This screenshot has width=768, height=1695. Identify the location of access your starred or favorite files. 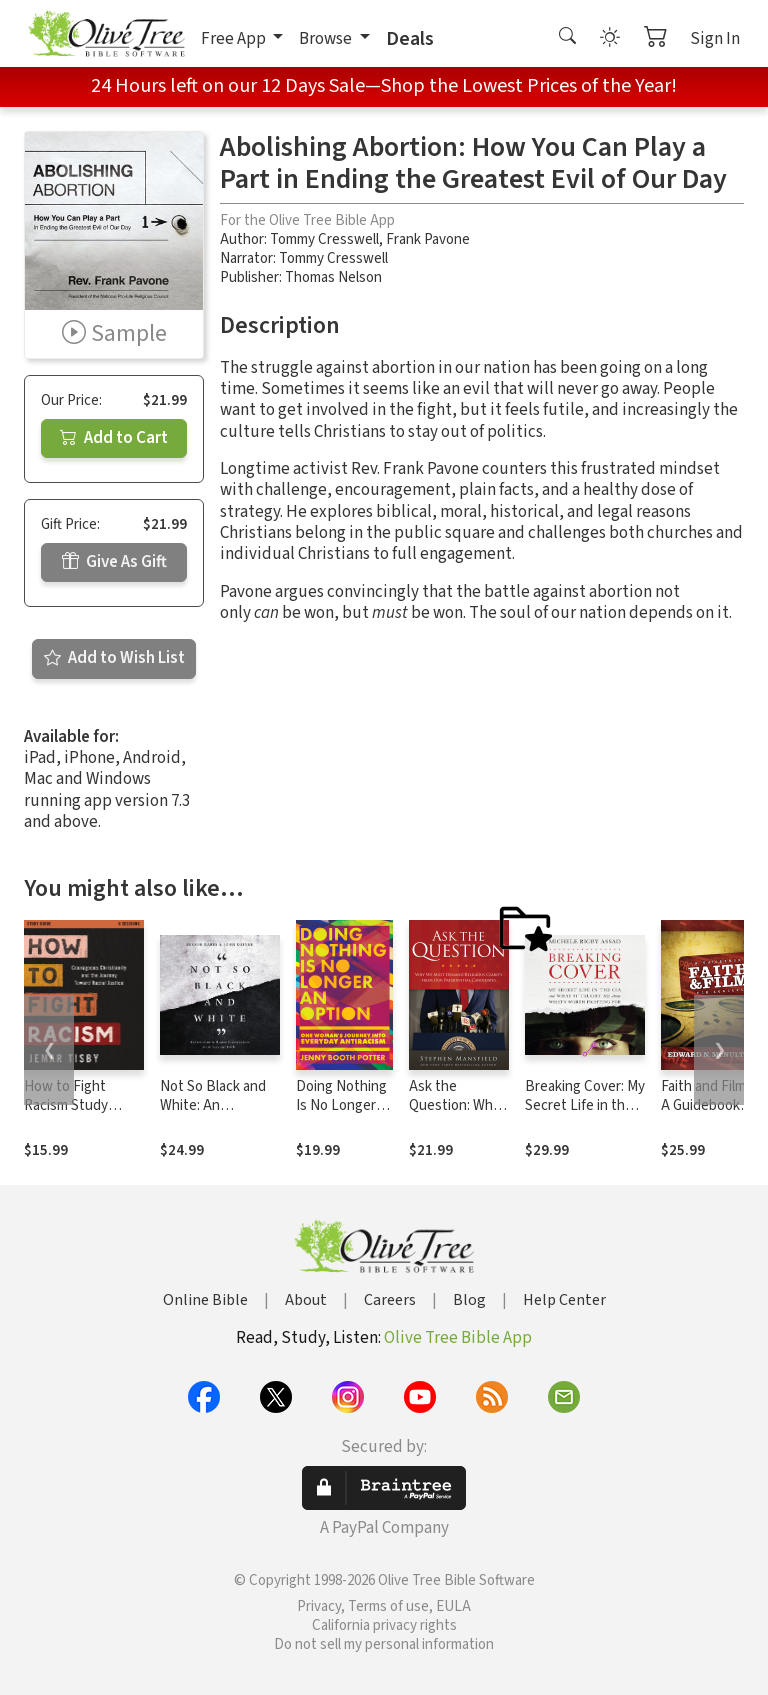
(525, 928).